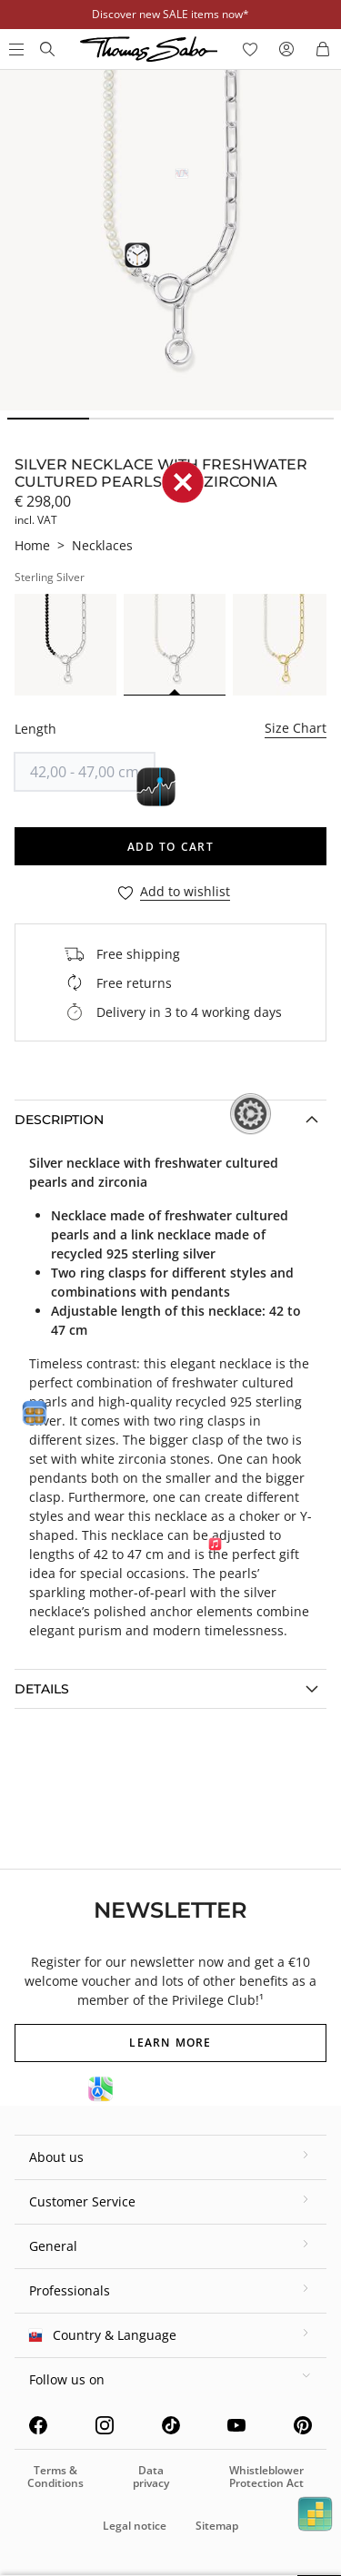  What do you see at coordinates (315, 2513) in the screenshot?
I see `launch quadrapassel tetris-style puzzle game` at bounding box center [315, 2513].